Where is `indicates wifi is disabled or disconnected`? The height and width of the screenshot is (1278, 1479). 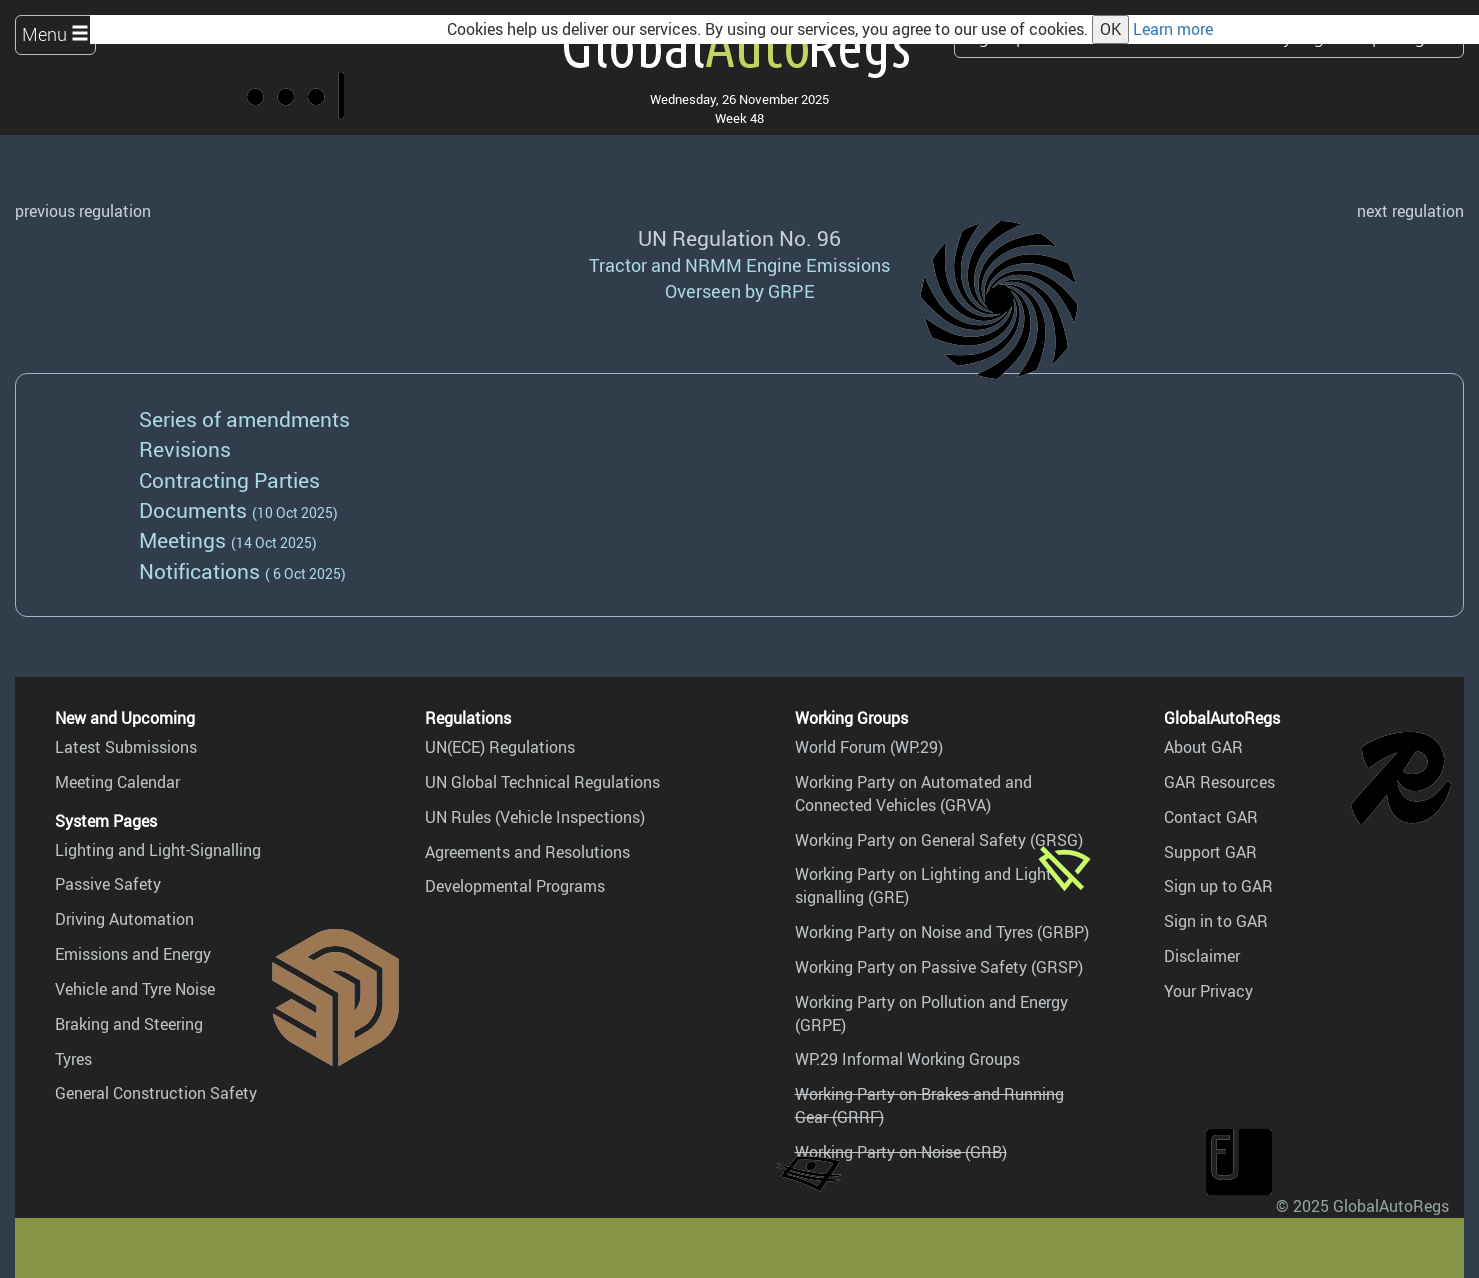 indicates wifi is disabled or disconnected is located at coordinates (1064, 870).